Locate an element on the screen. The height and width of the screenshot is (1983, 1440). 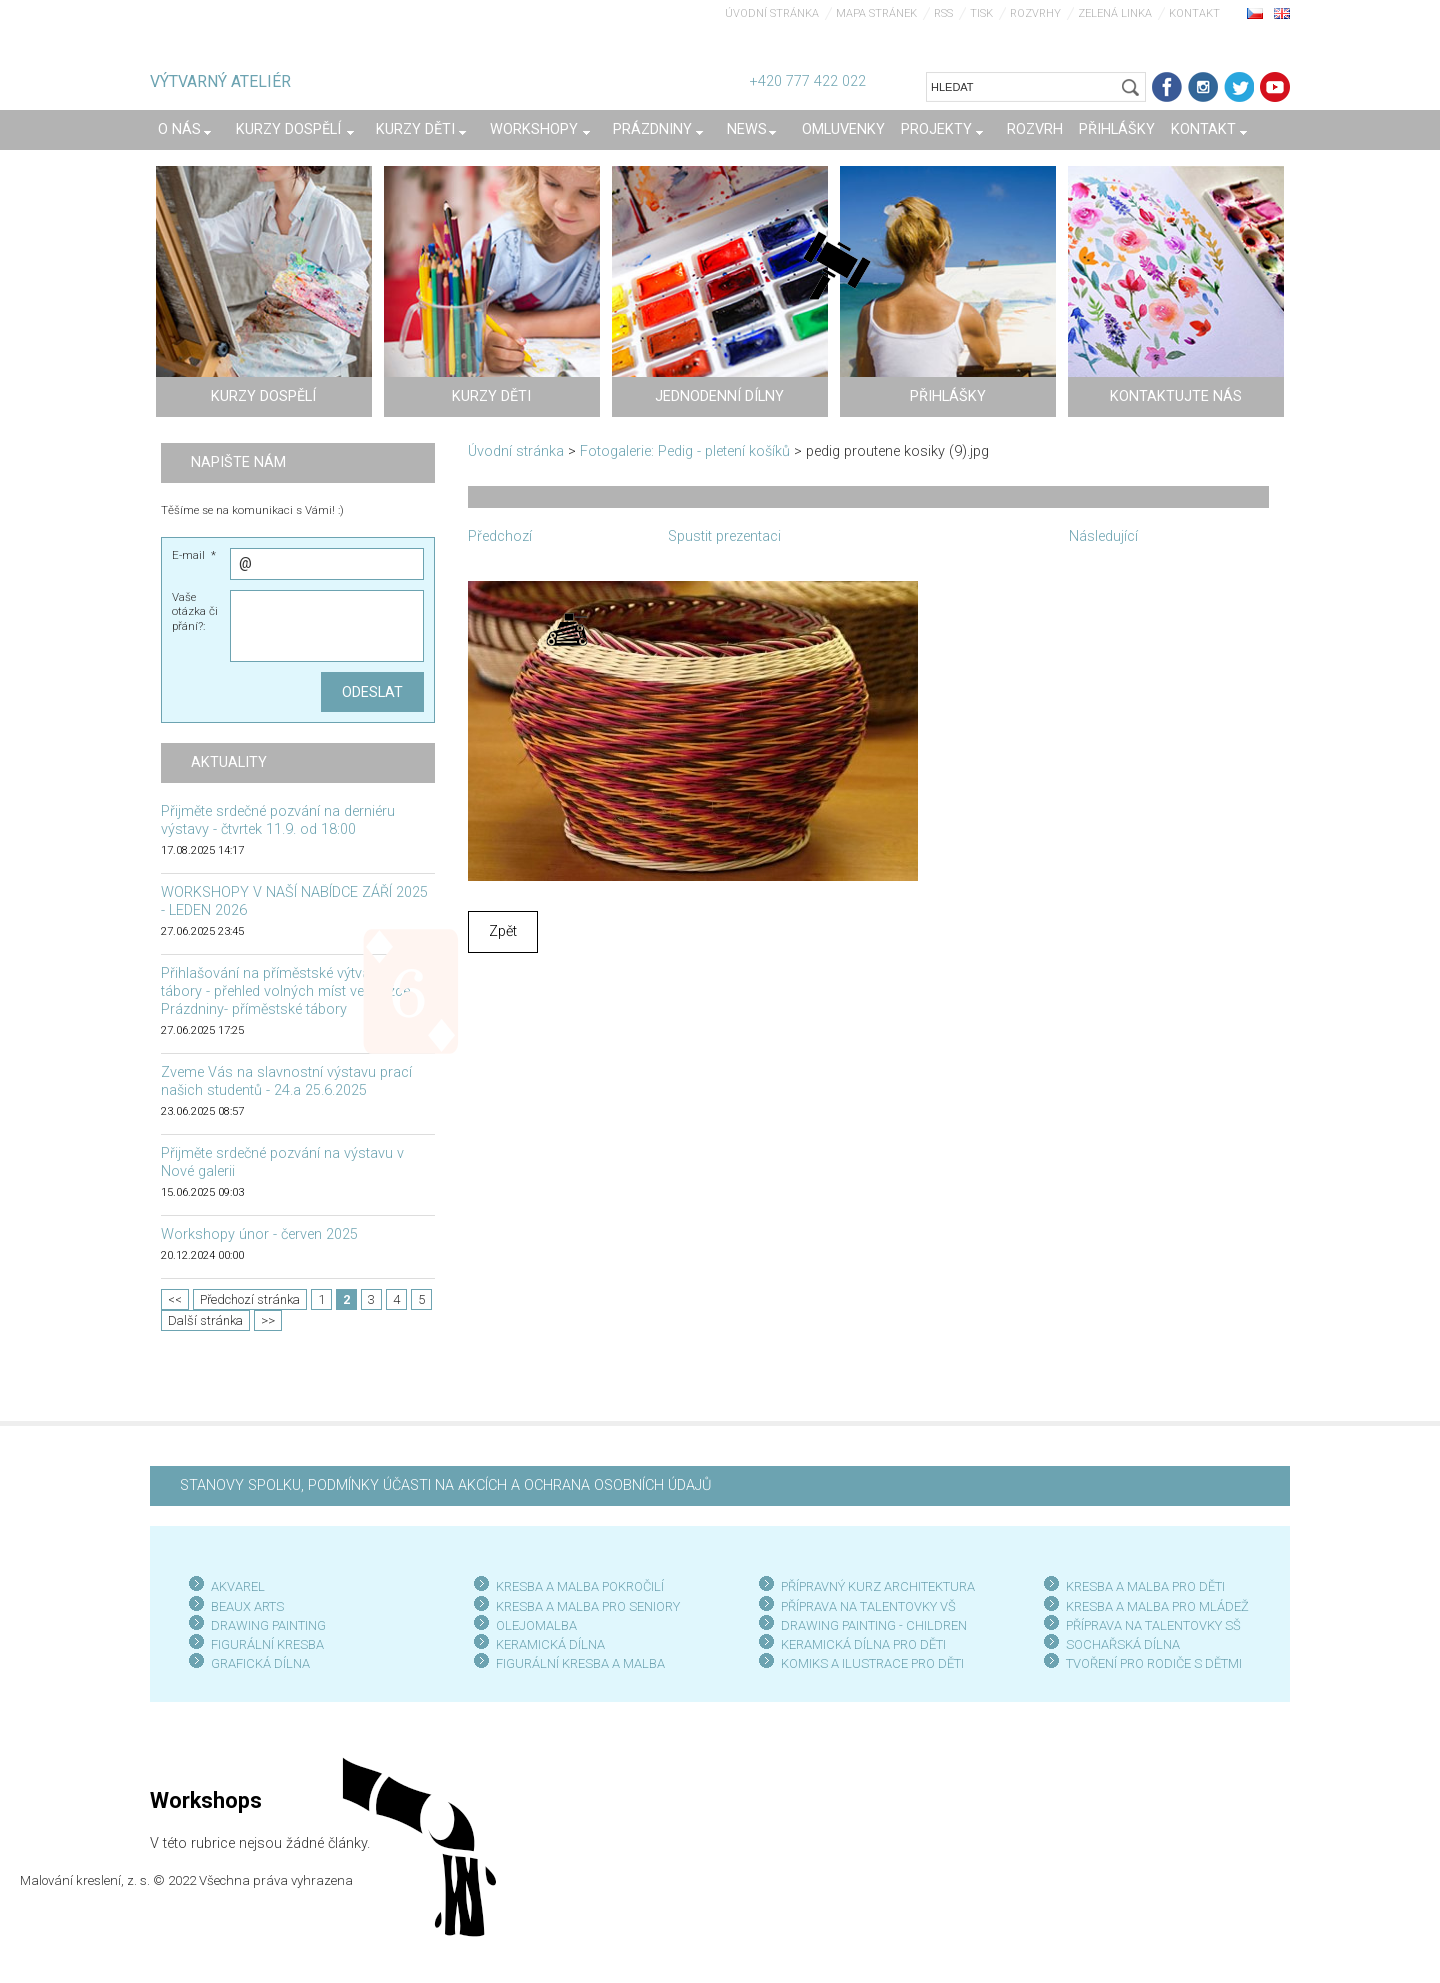
select a tank unit in a strategy game is located at coordinates (567, 627).